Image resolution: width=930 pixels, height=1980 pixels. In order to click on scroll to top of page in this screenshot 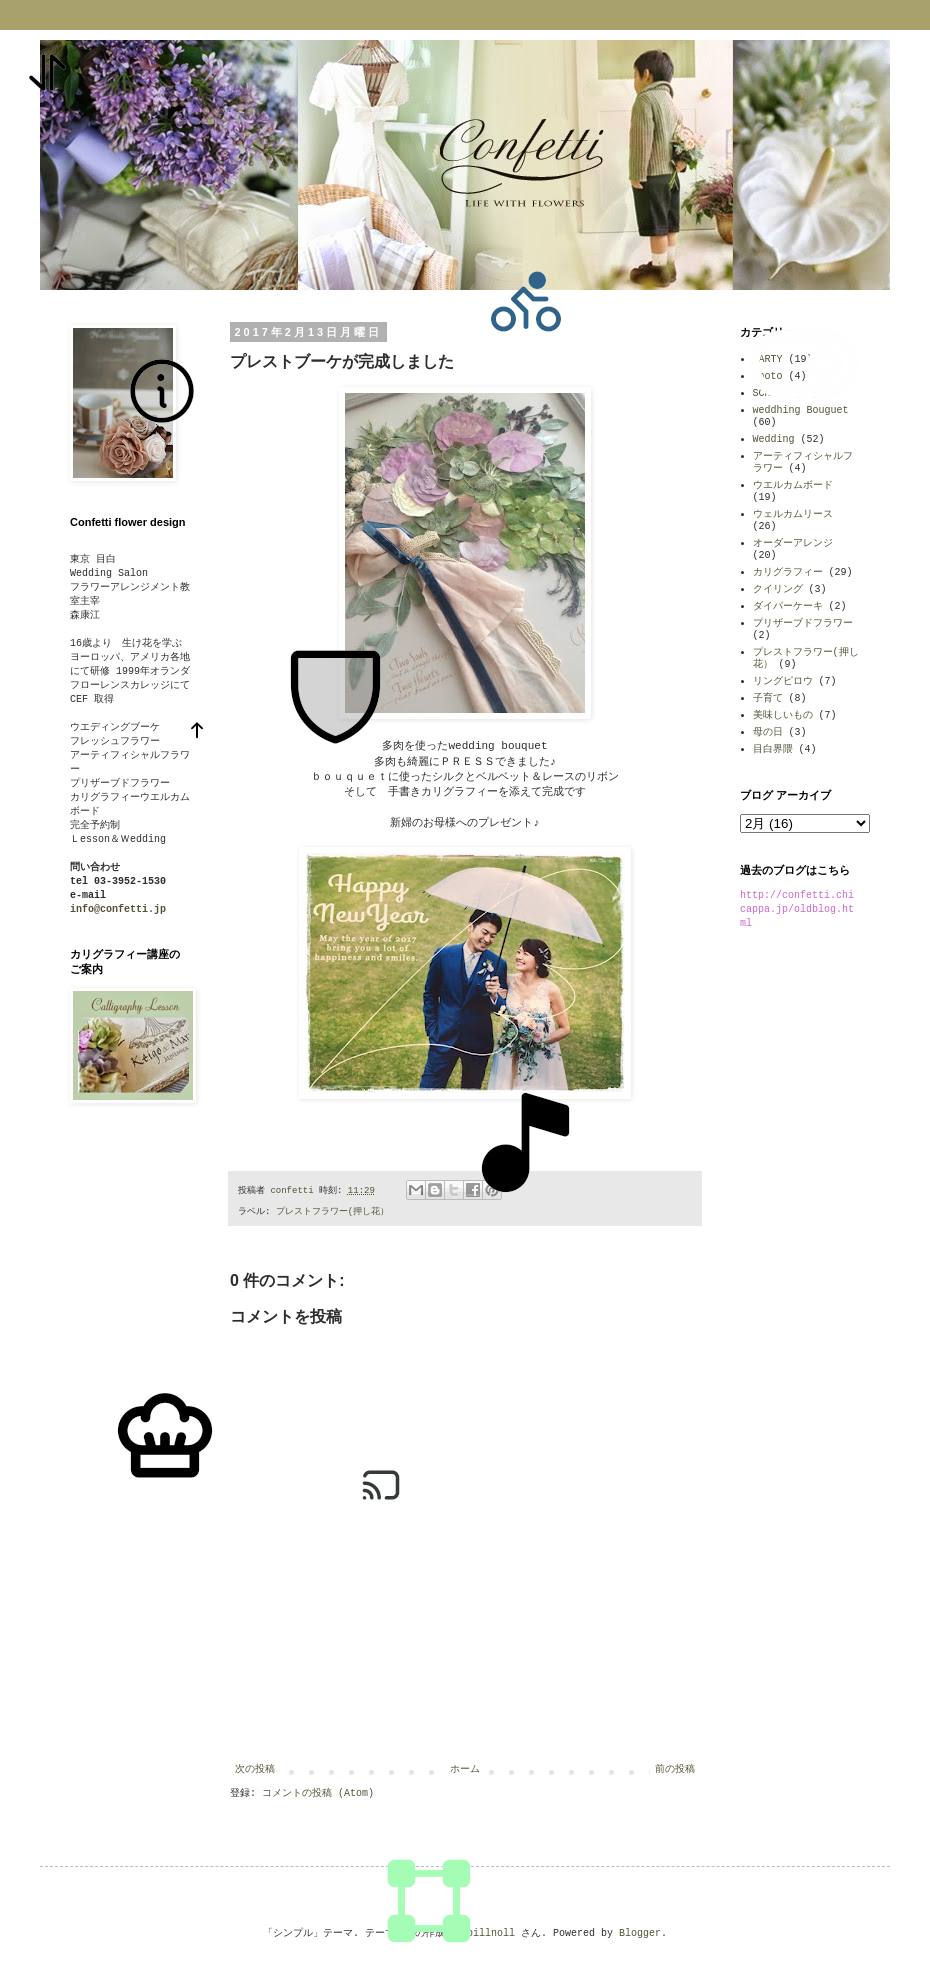, I will do `click(197, 730)`.